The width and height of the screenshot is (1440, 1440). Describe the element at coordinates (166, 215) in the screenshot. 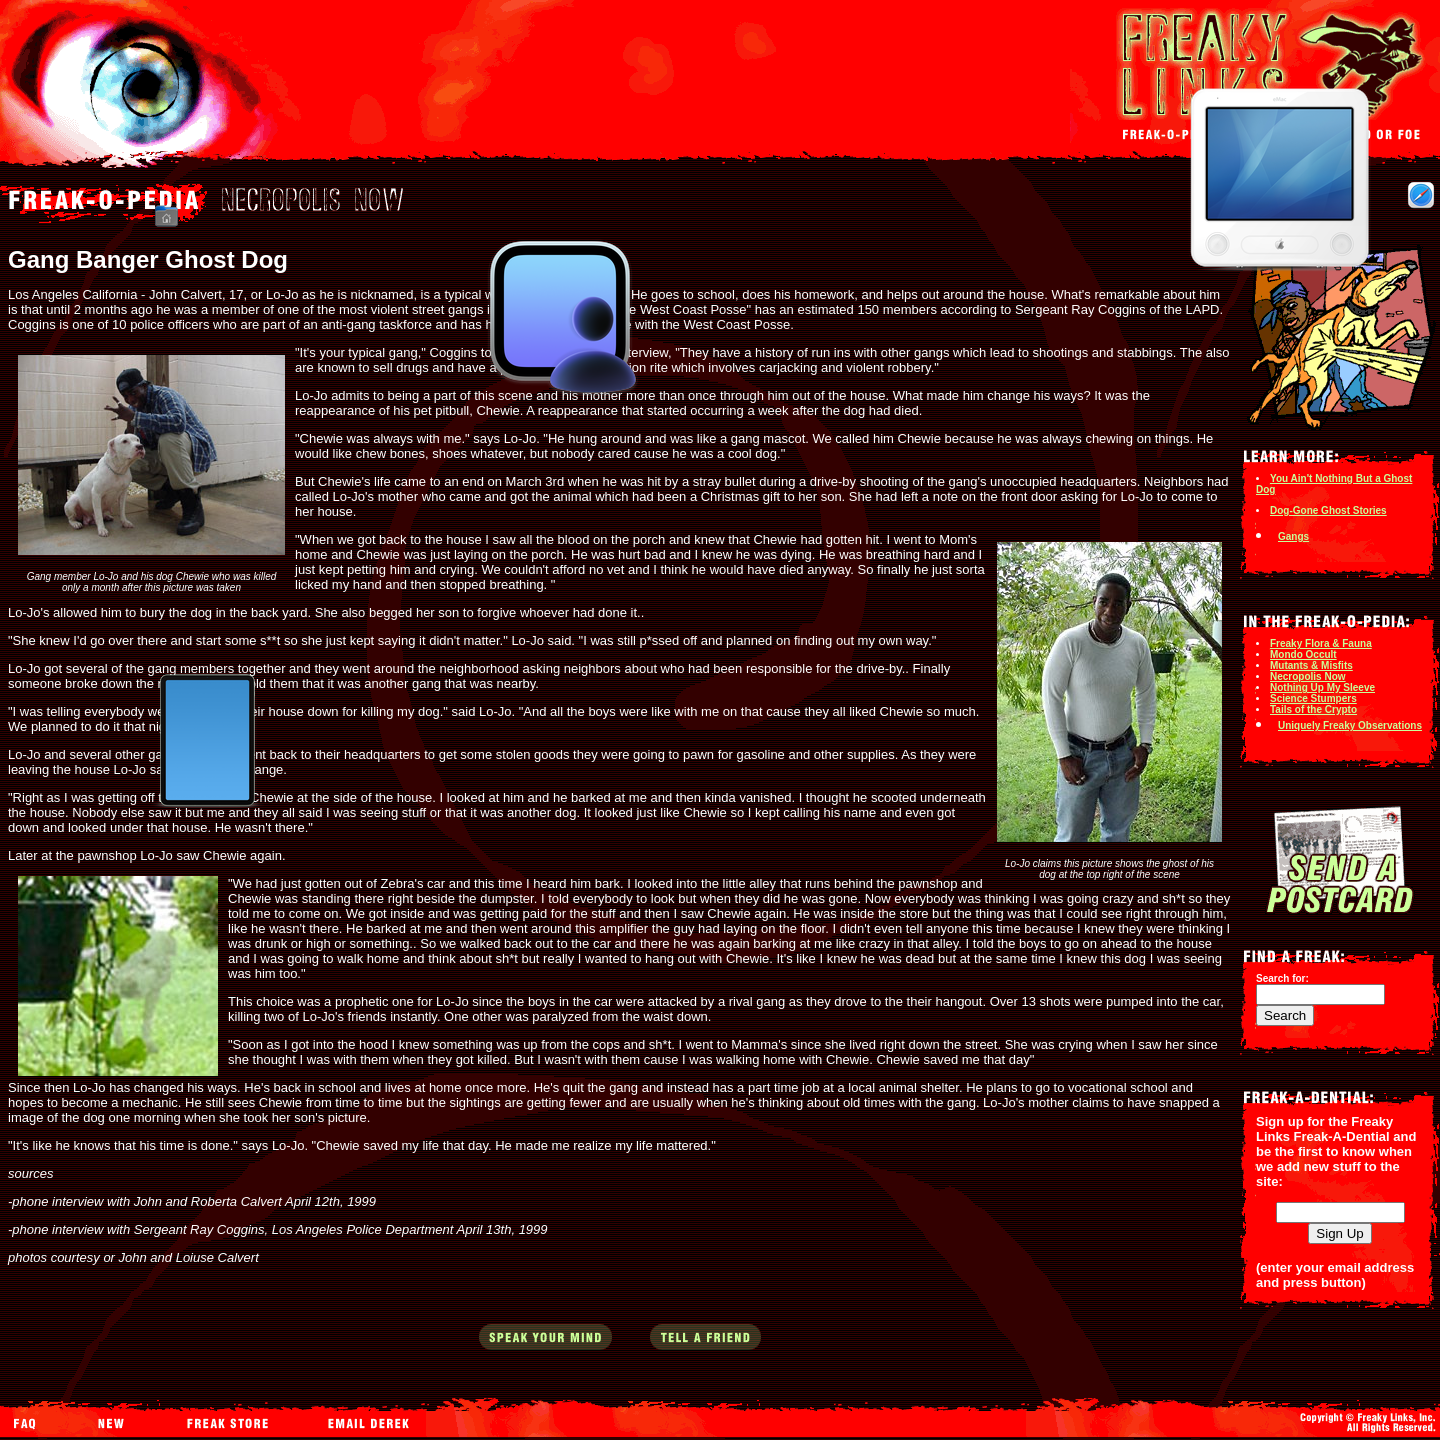

I see `access your home folder` at that location.